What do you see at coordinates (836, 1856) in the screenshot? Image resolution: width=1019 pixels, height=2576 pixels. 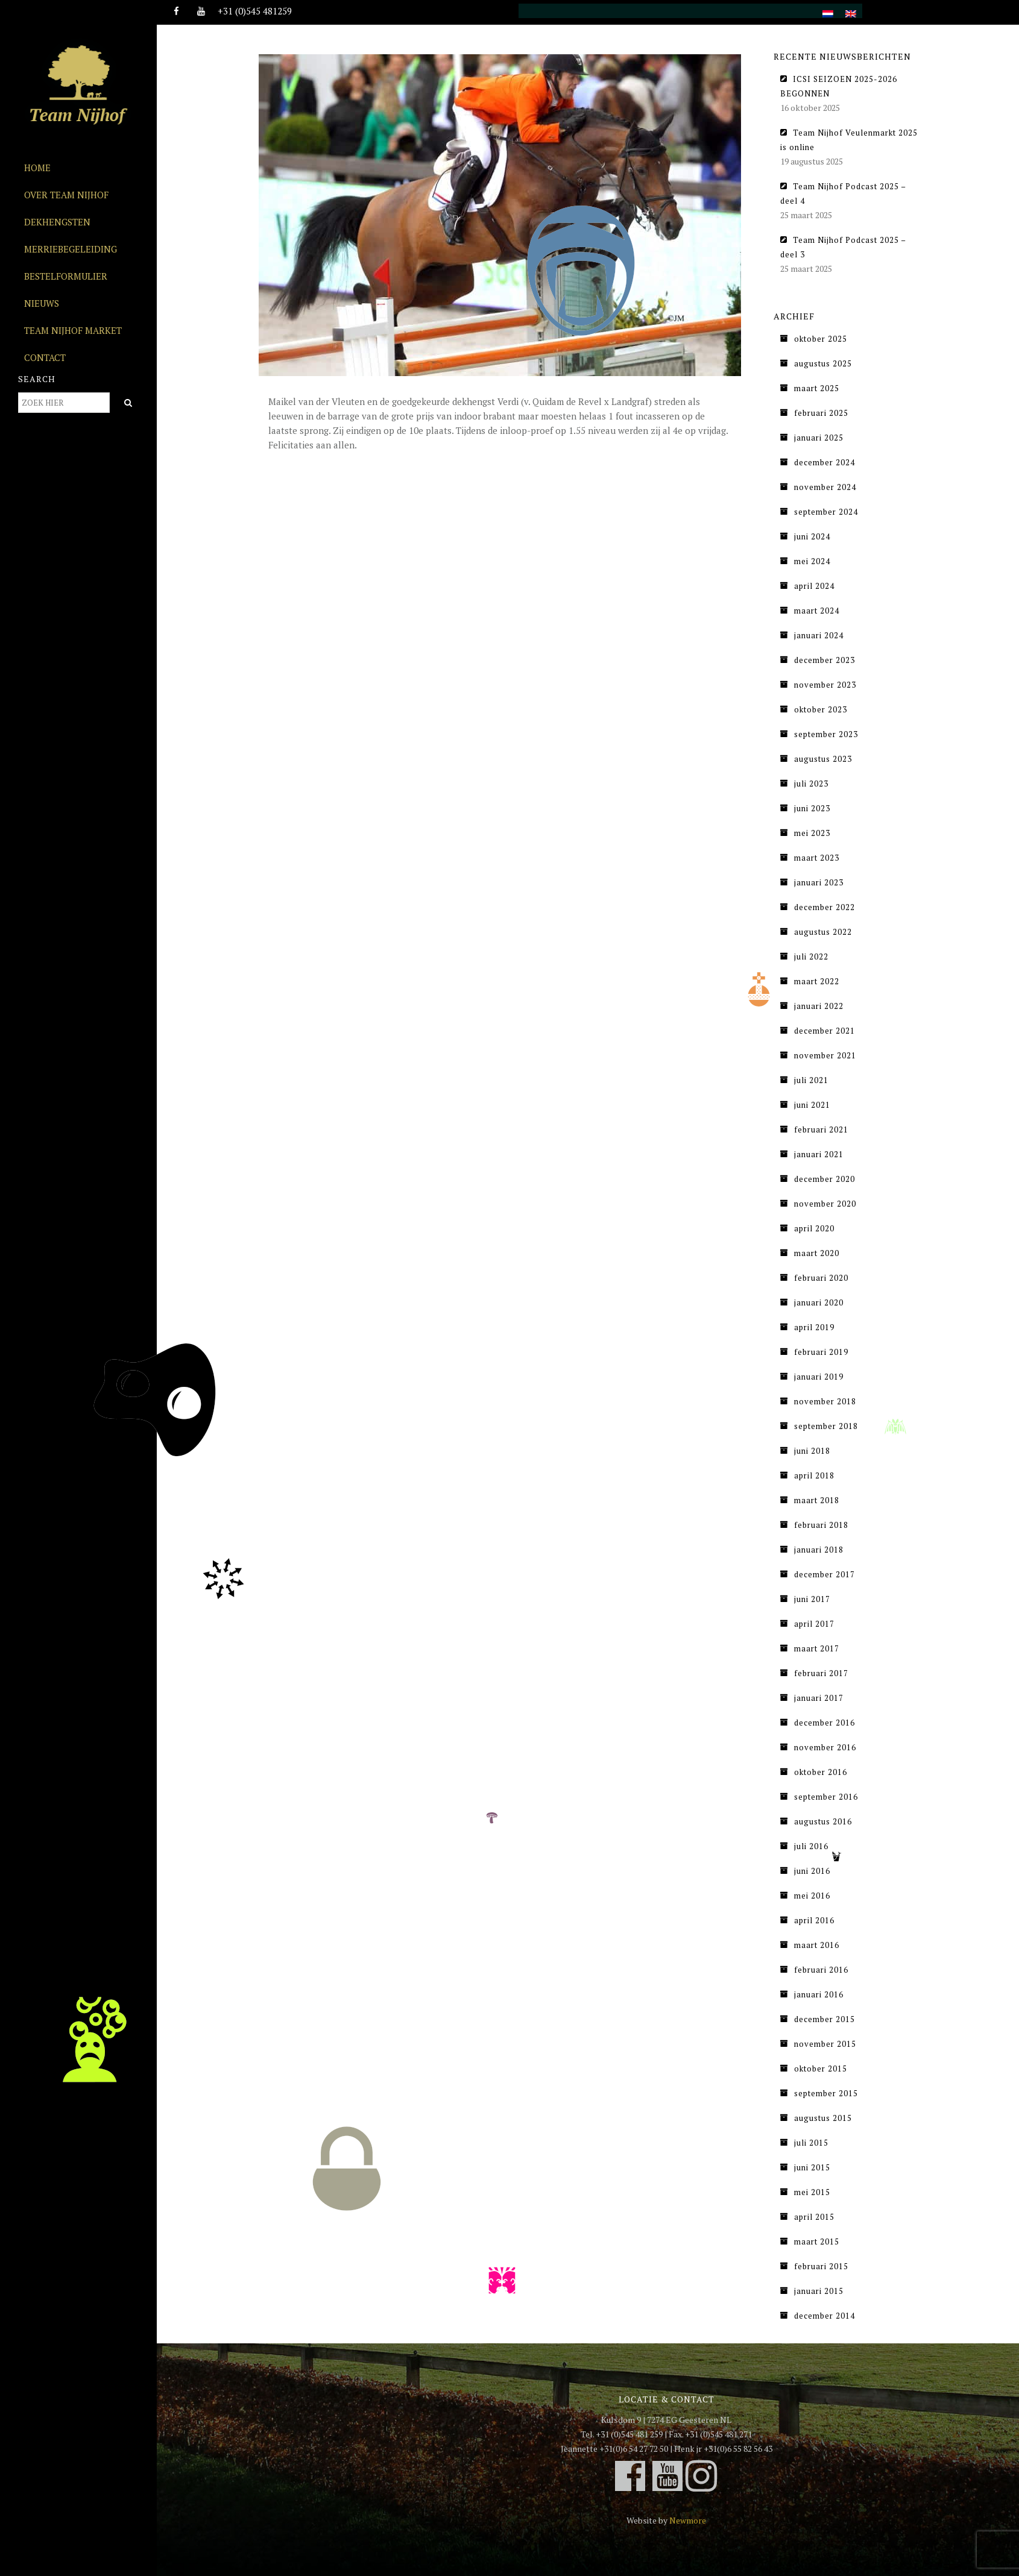 I see `view your fishing inventory or catch` at bounding box center [836, 1856].